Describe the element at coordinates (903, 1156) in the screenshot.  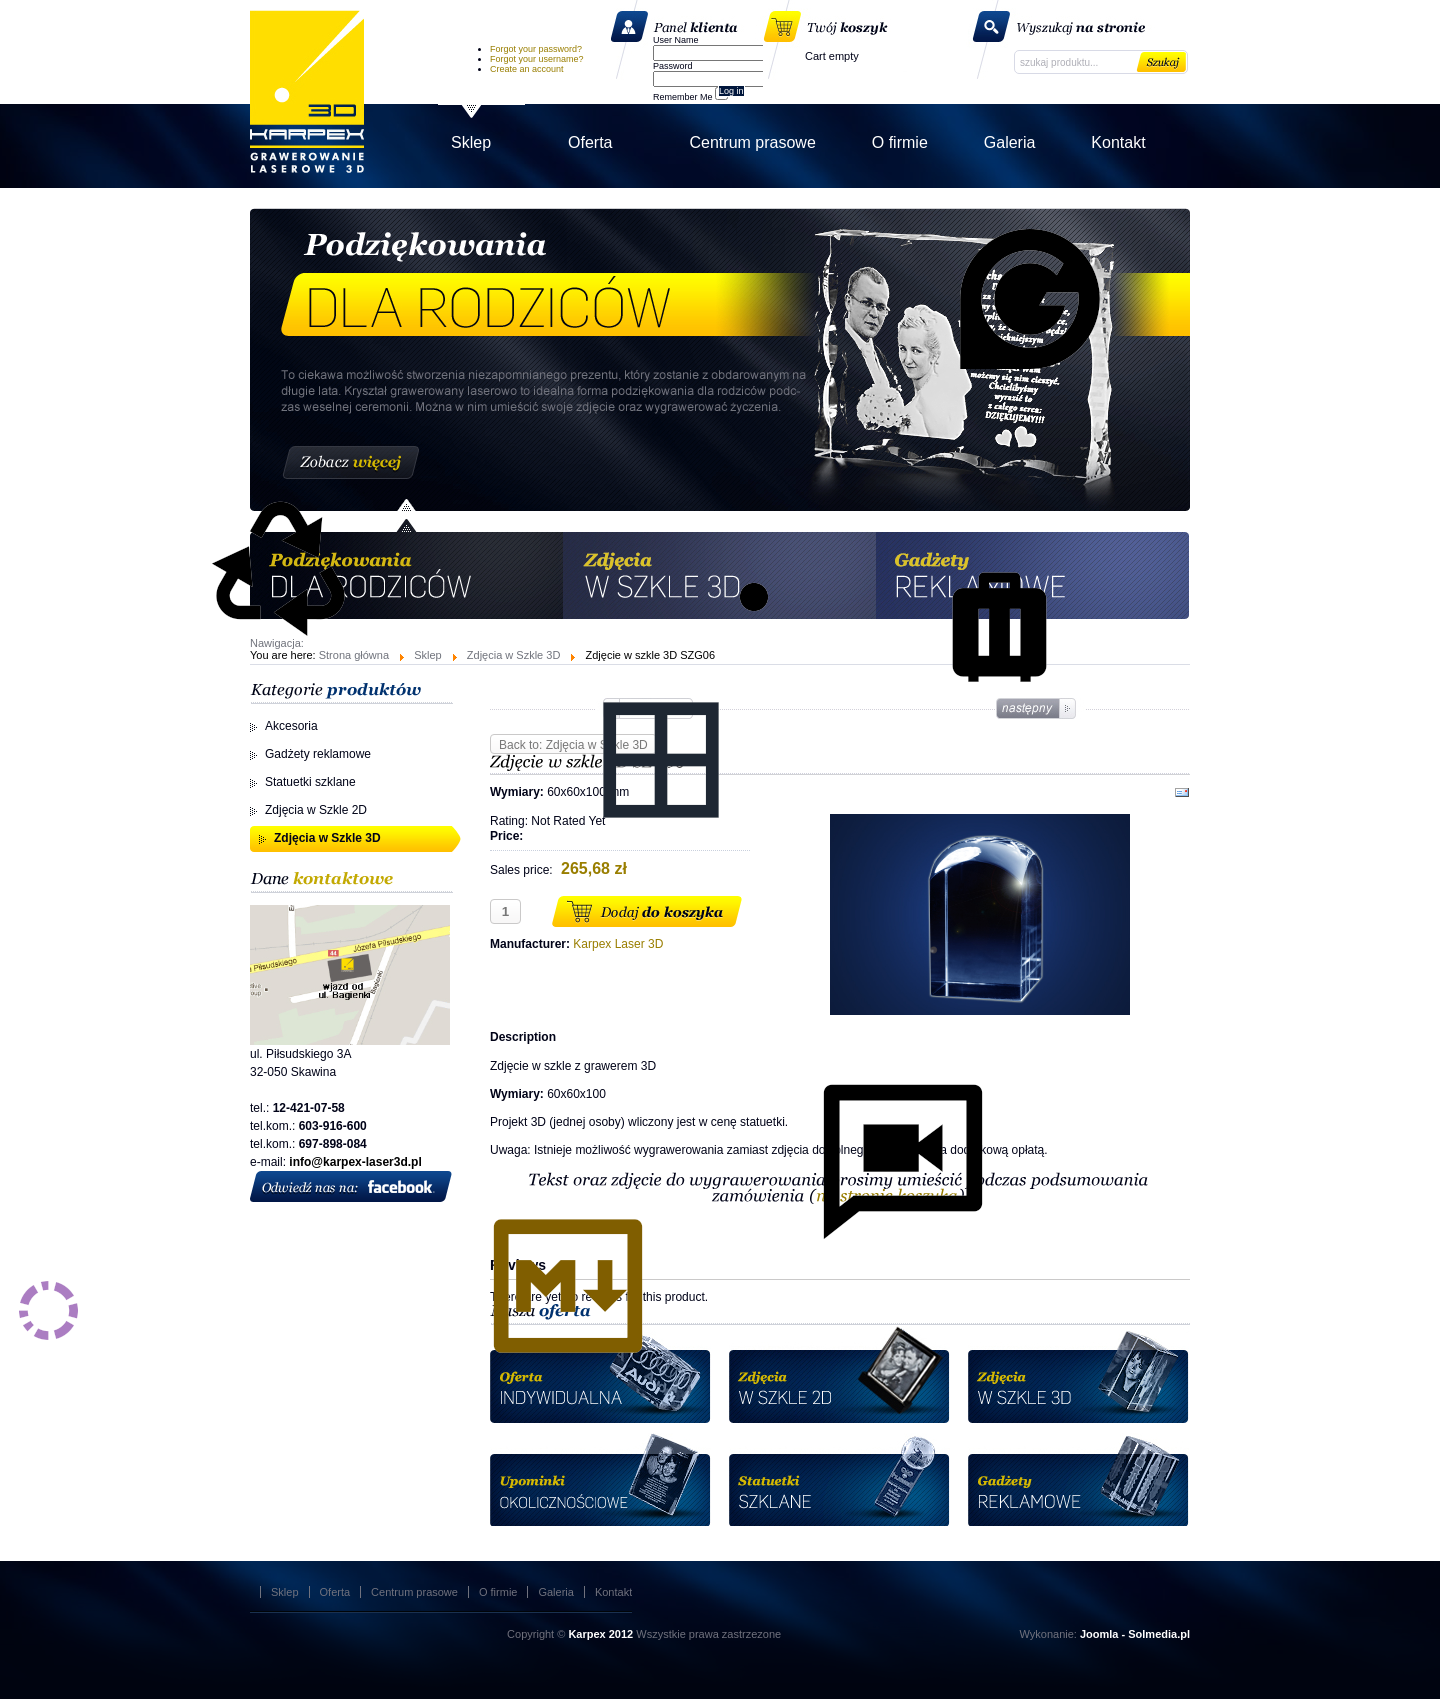
I see `start a video chat conversation` at that location.